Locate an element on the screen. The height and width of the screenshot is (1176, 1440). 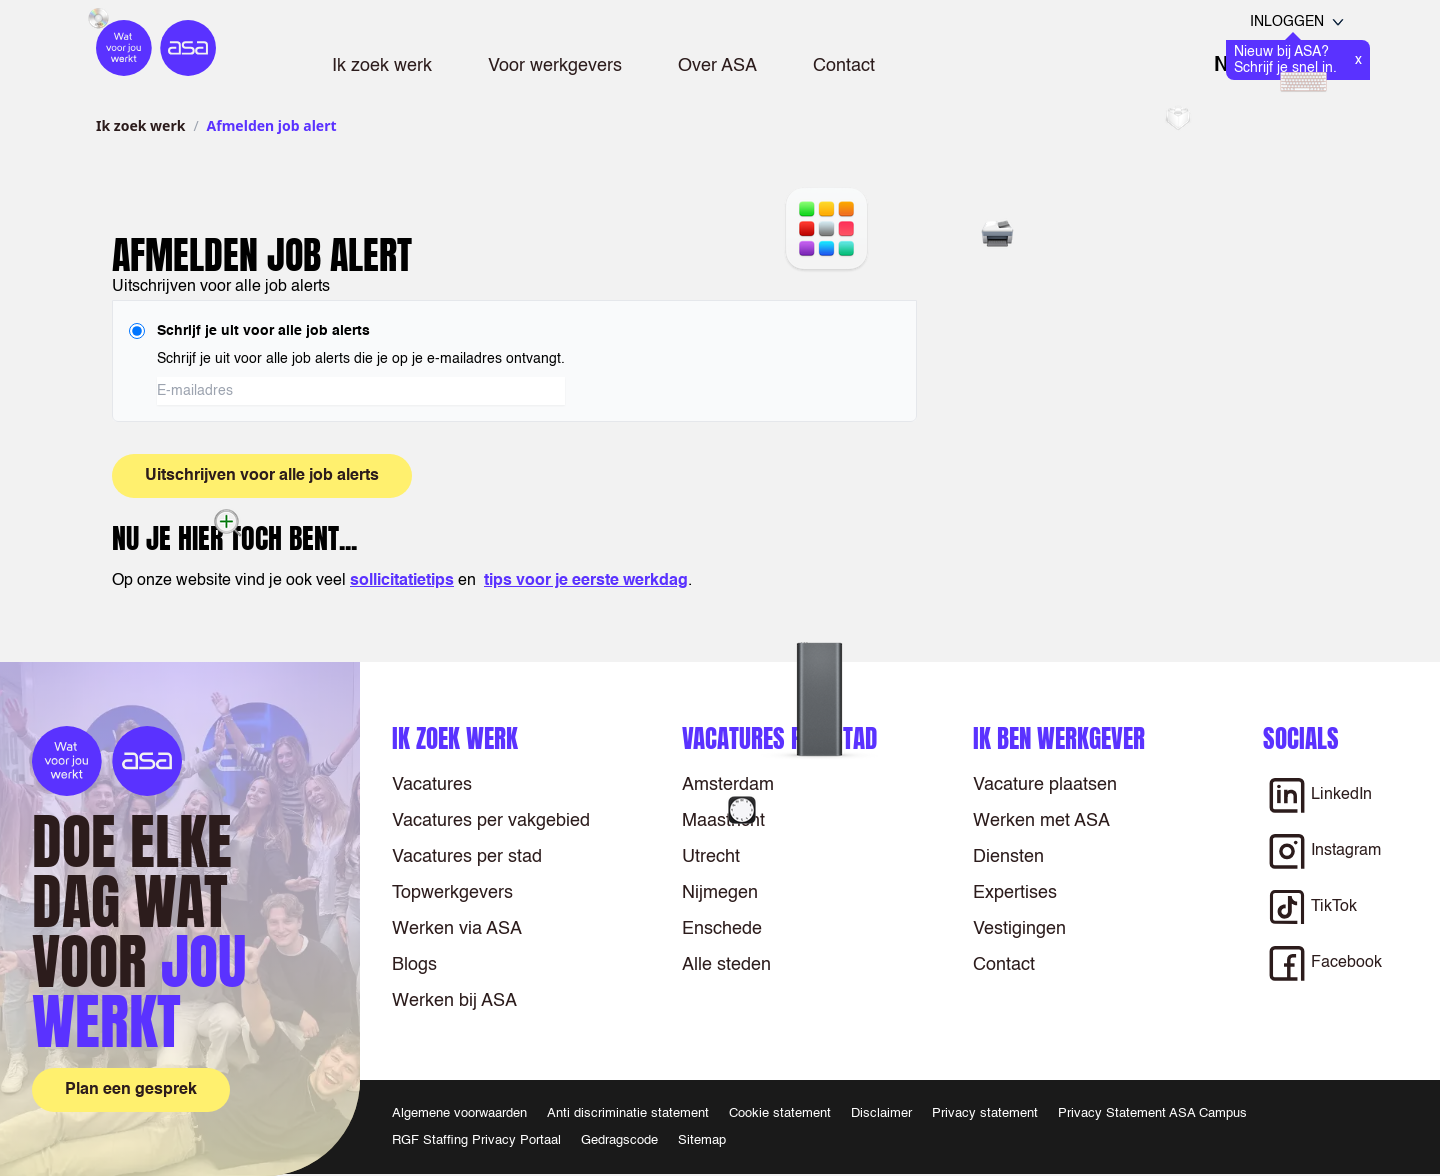
open the app launcher to view all applications is located at coordinates (826, 228).